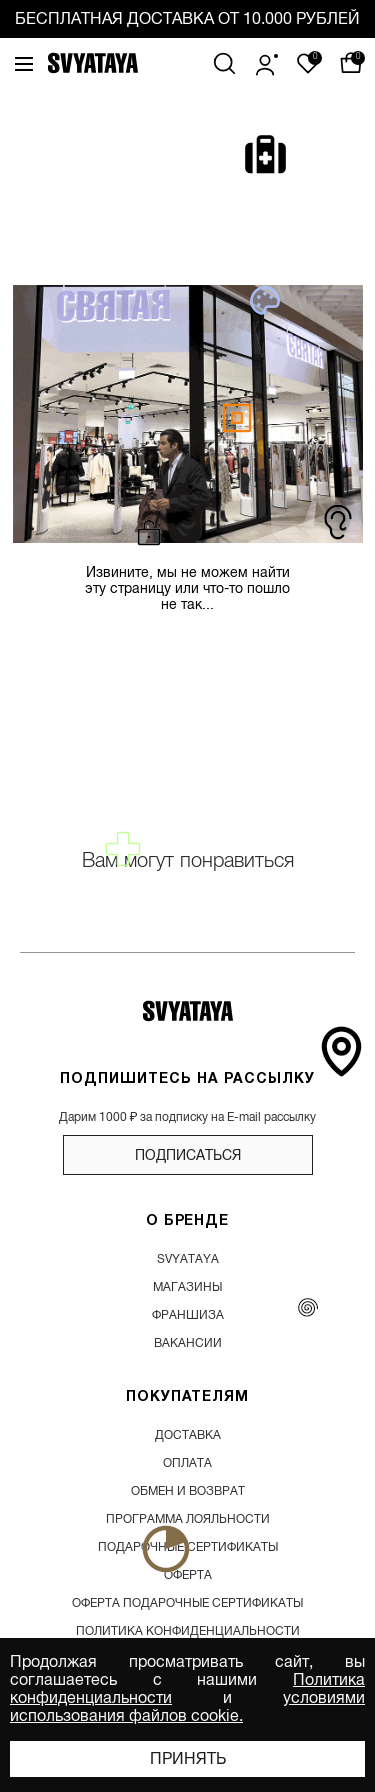 The width and height of the screenshot is (375, 1792). I want to click on indicates 20% progress or completion, so click(166, 1549).